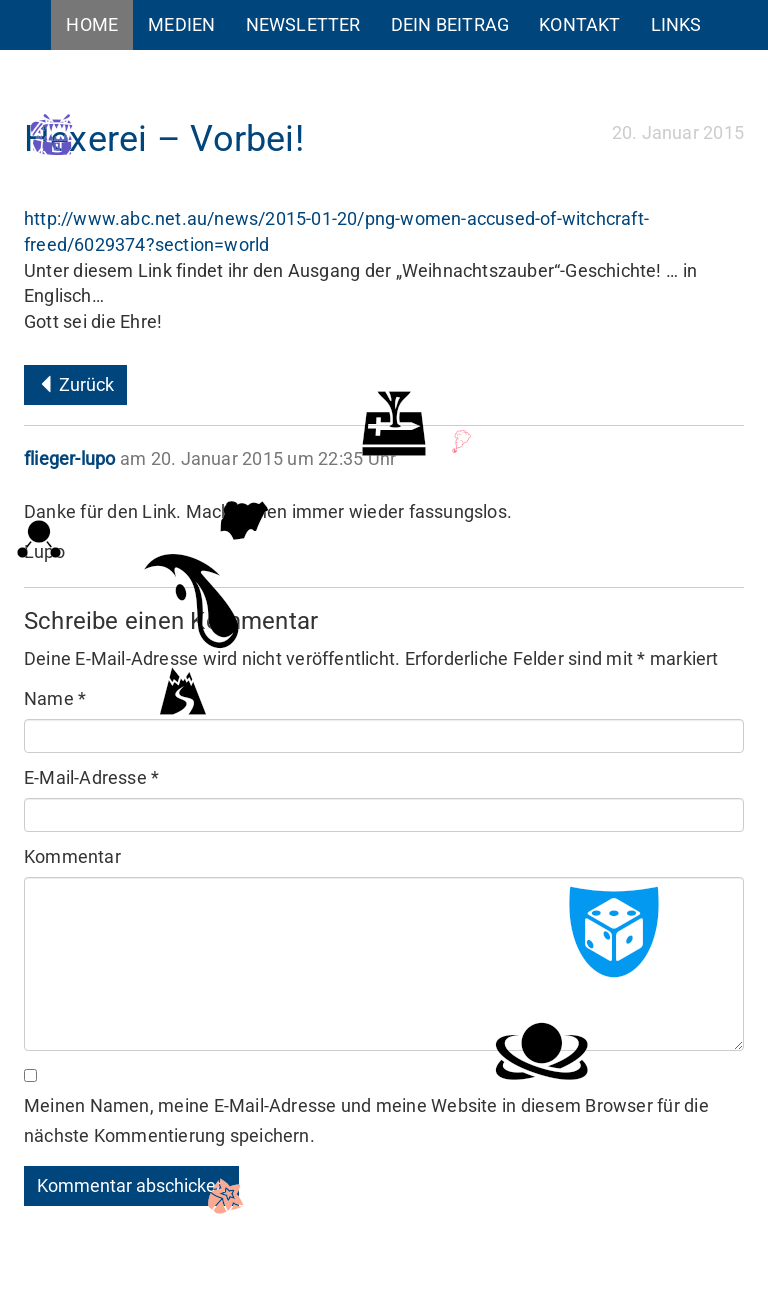 The image size is (768, 1316). Describe the element at coordinates (461, 441) in the screenshot. I see `activate smoke bomb ability in game` at that location.